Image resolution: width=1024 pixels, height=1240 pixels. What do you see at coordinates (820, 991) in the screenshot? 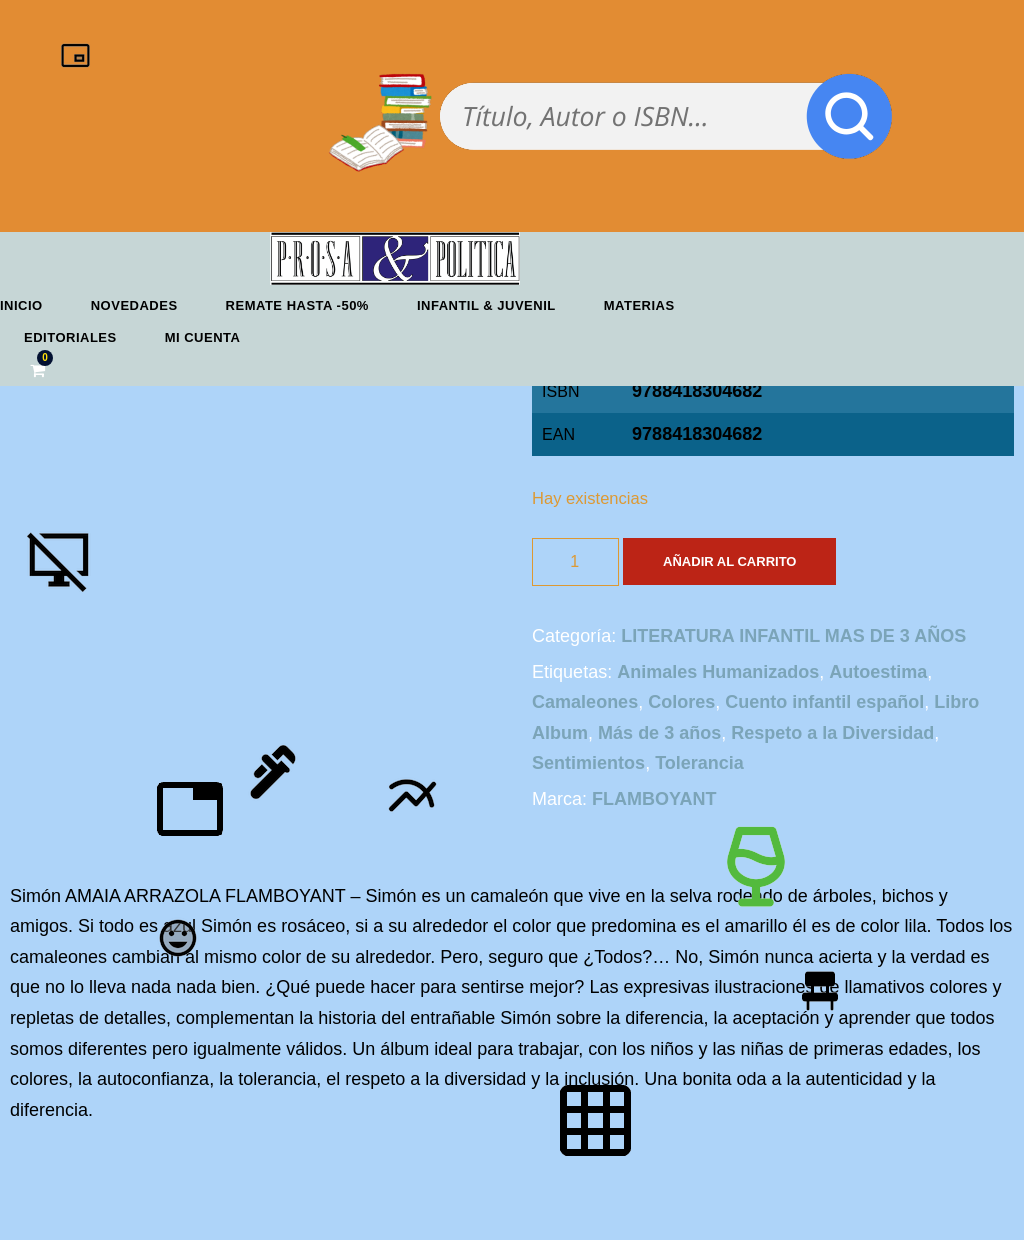
I see `browse furniture or seating options` at bounding box center [820, 991].